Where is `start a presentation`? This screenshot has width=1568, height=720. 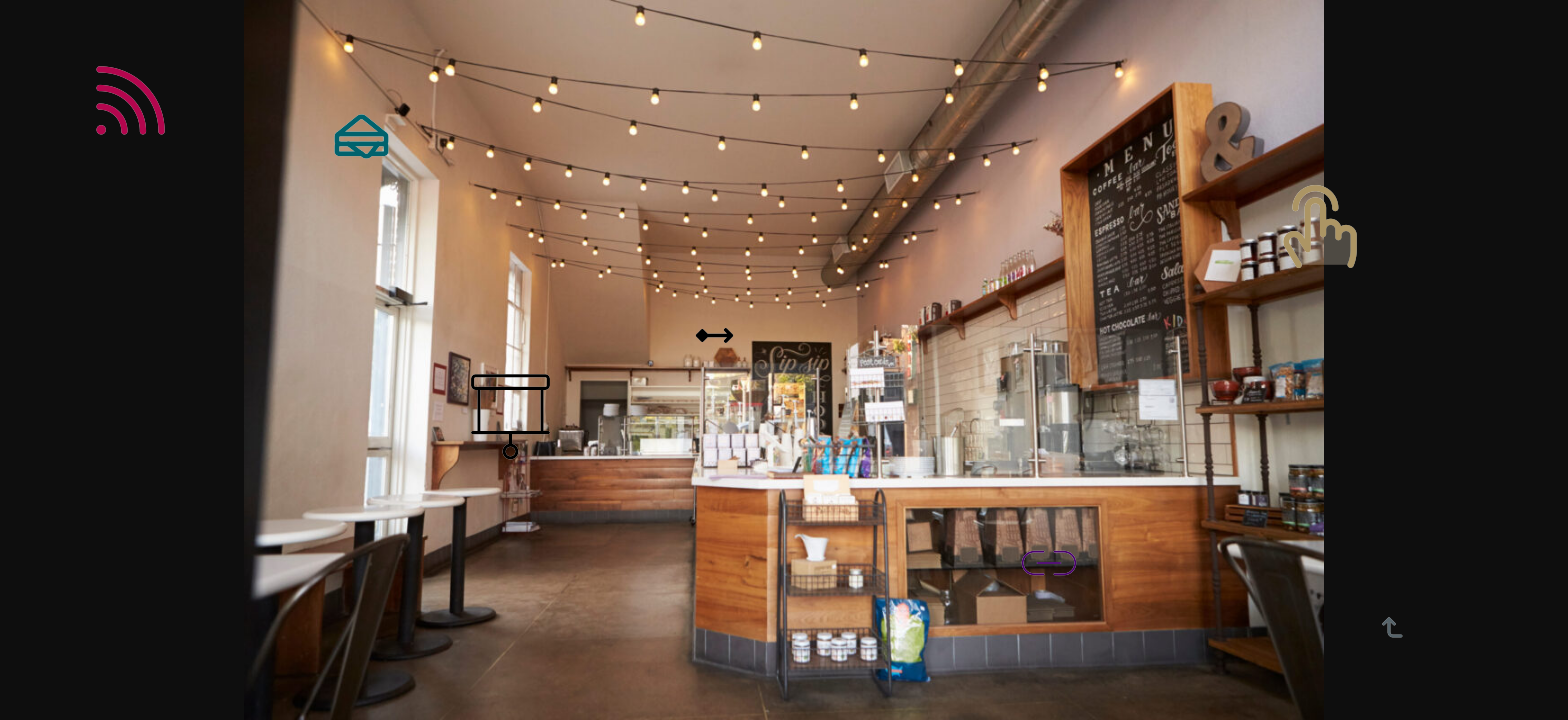
start a presentation is located at coordinates (510, 410).